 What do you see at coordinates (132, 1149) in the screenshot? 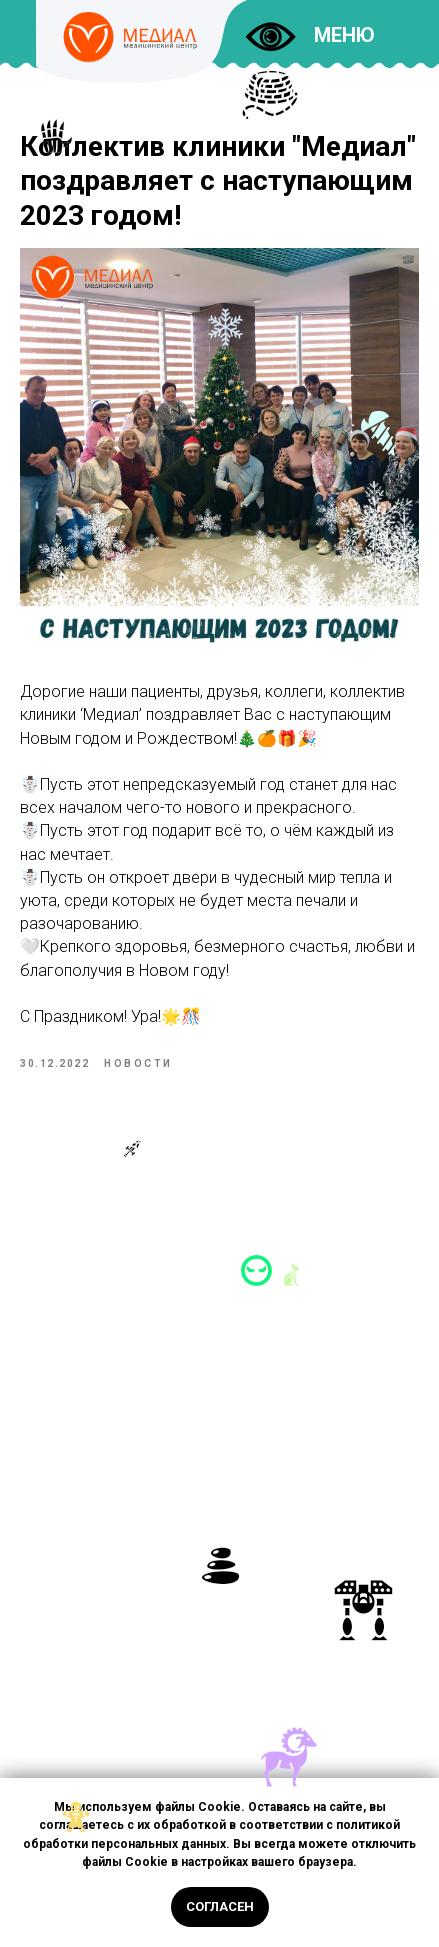
I see `indicates a broken or destroyed weapon` at bounding box center [132, 1149].